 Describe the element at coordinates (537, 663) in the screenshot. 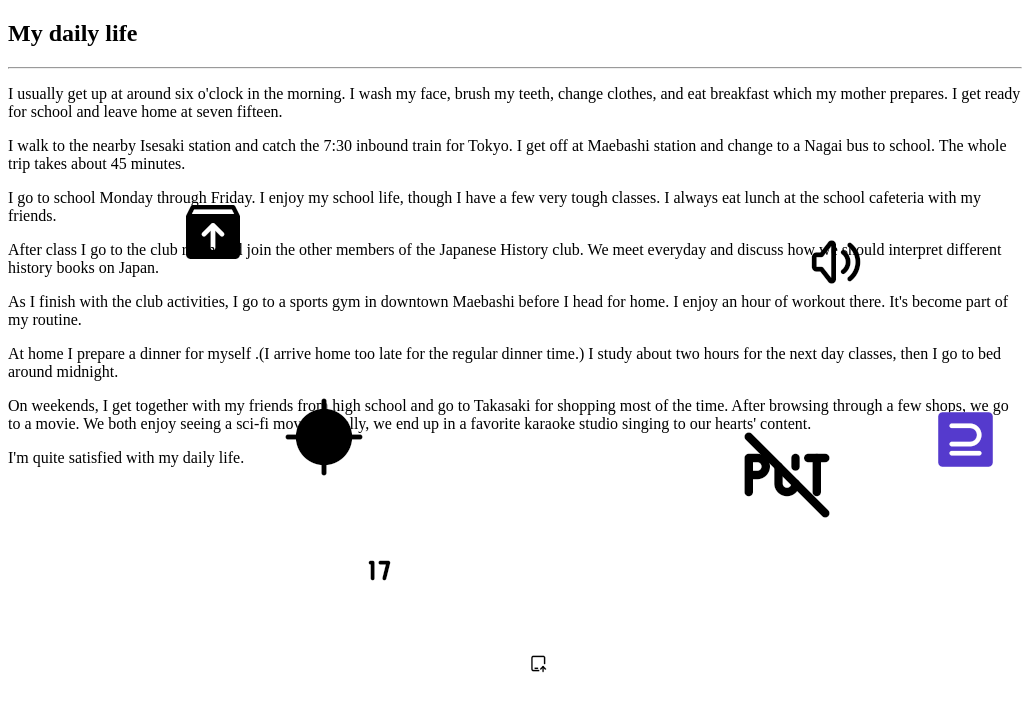

I see `upload content to tablet device` at that location.